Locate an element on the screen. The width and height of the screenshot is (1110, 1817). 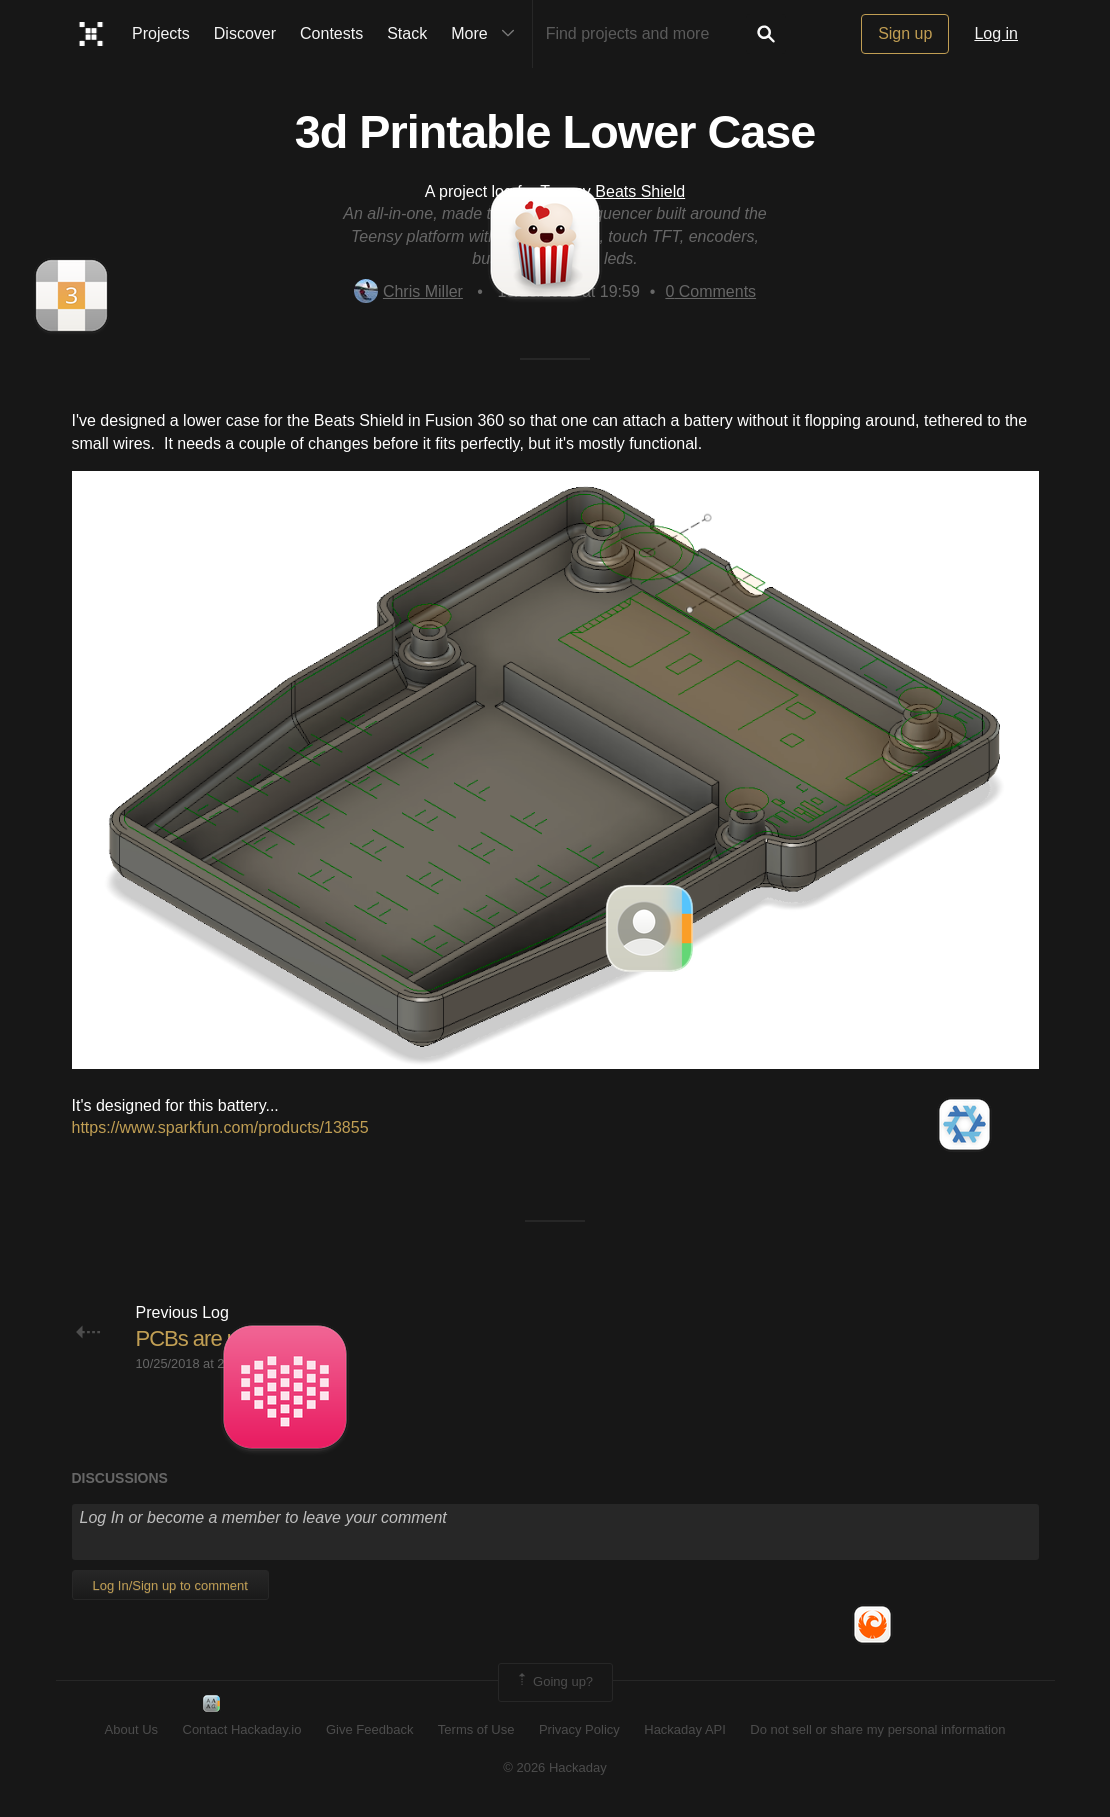
open nixos configuration or settings is located at coordinates (964, 1124).